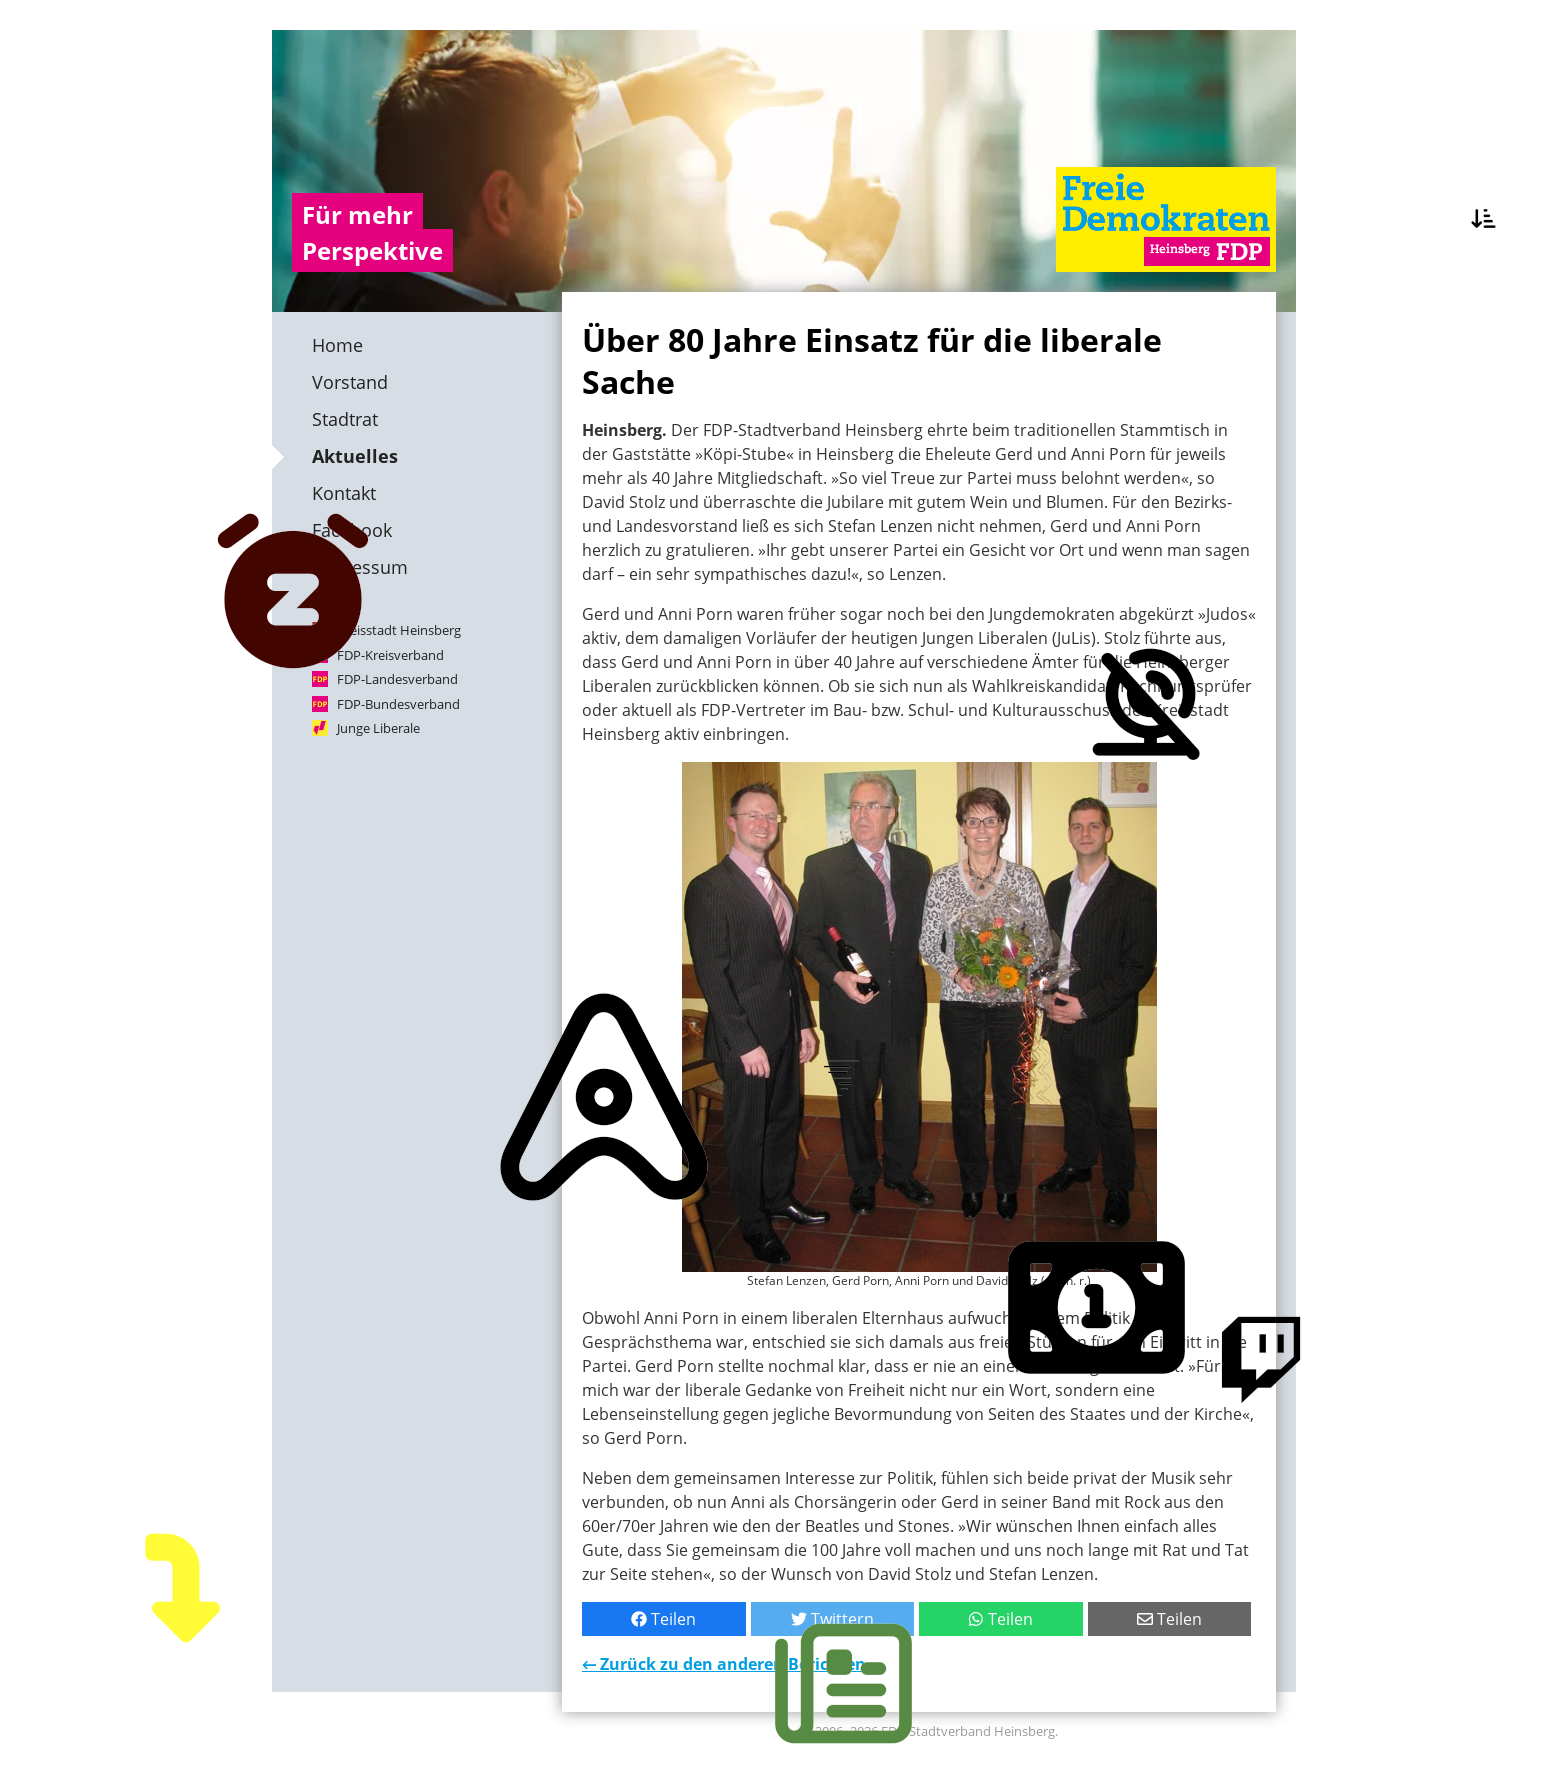  Describe the element at coordinates (186, 1588) in the screenshot. I see `navigate to the next item below` at that location.